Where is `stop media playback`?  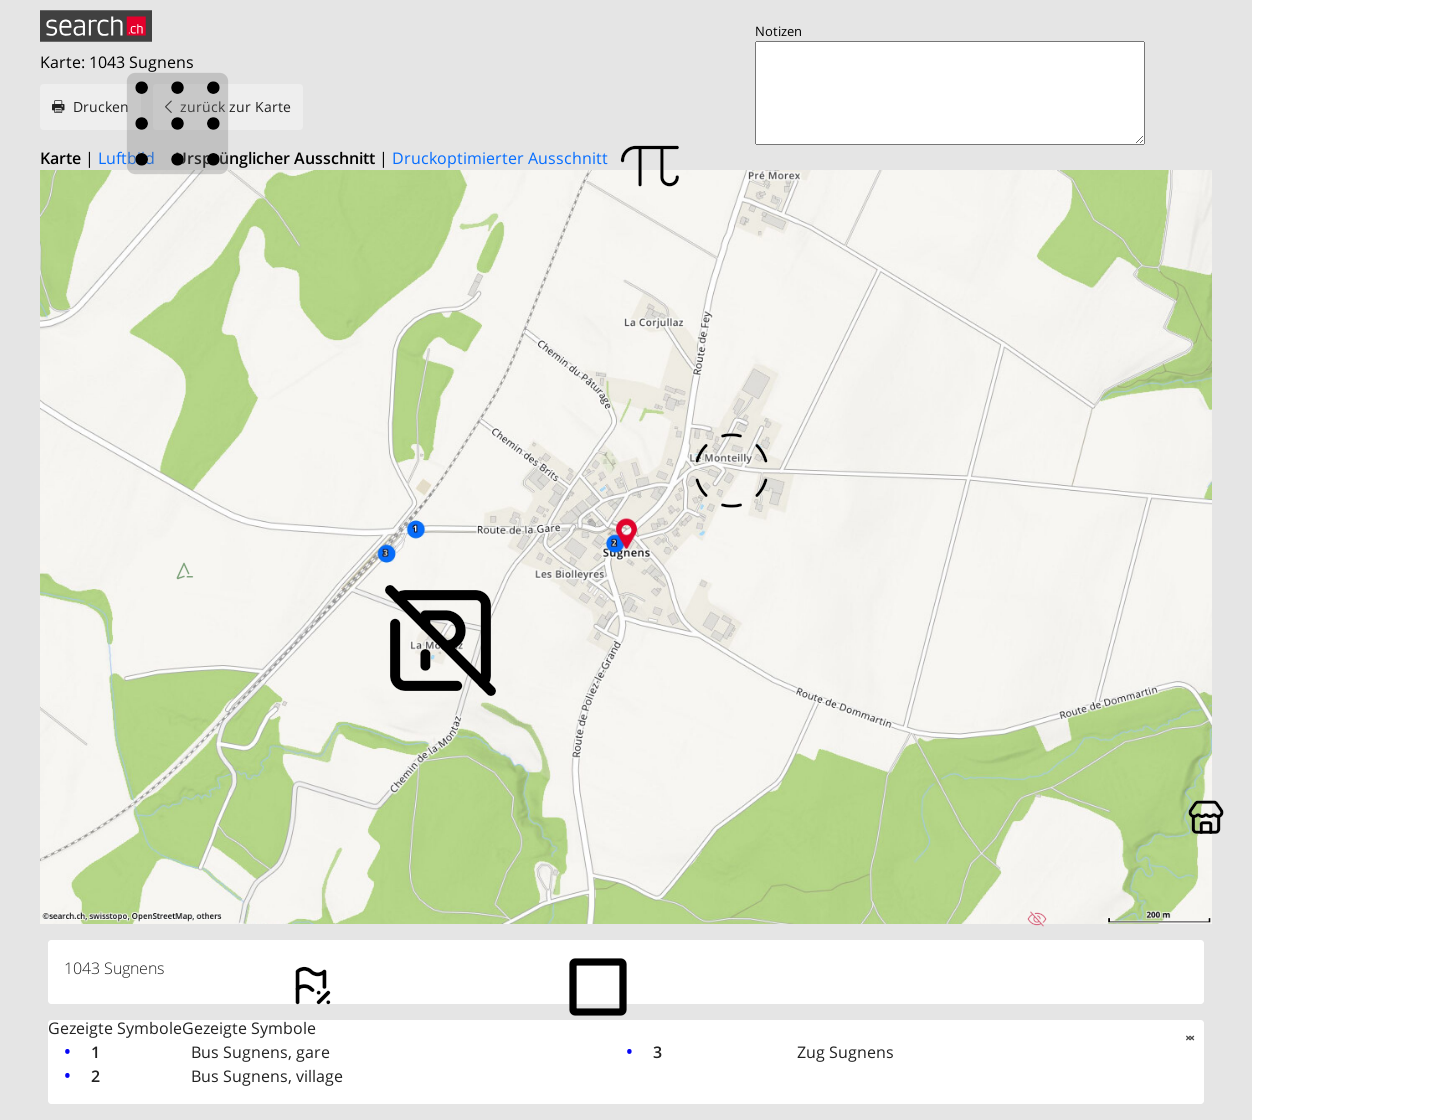 stop media playback is located at coordinates (598, 987).